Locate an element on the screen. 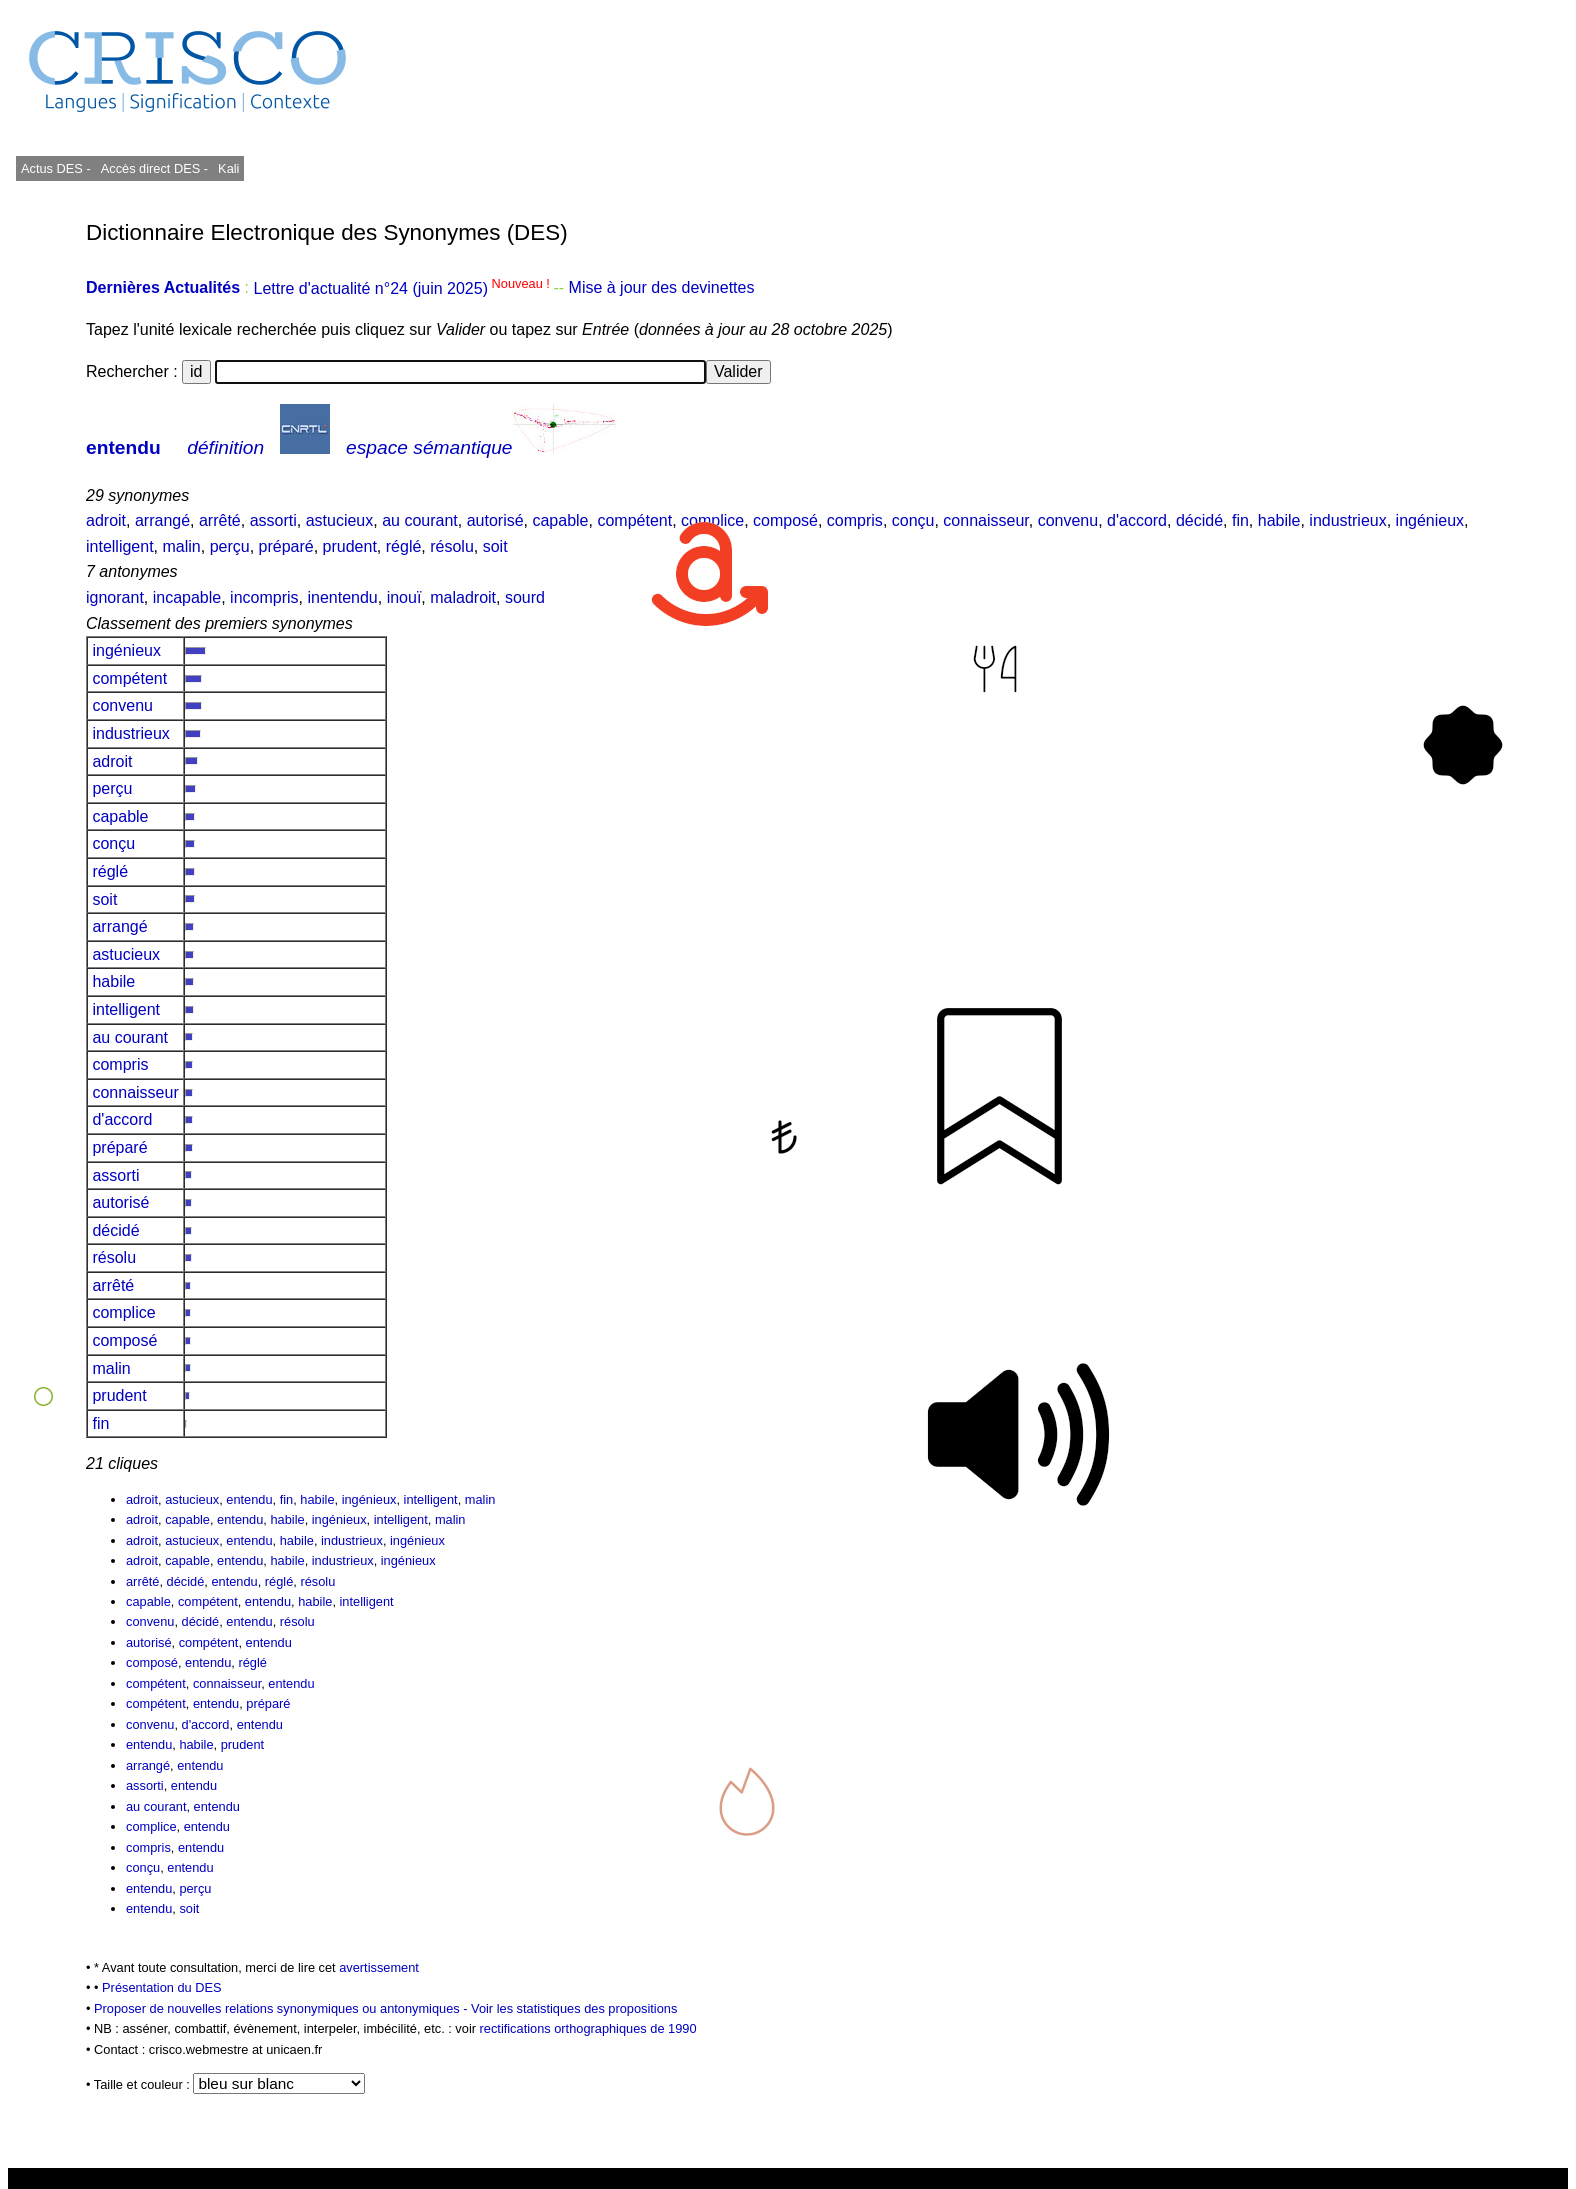  view or select Turkish lira currency is located at coordinates (785, 1137).